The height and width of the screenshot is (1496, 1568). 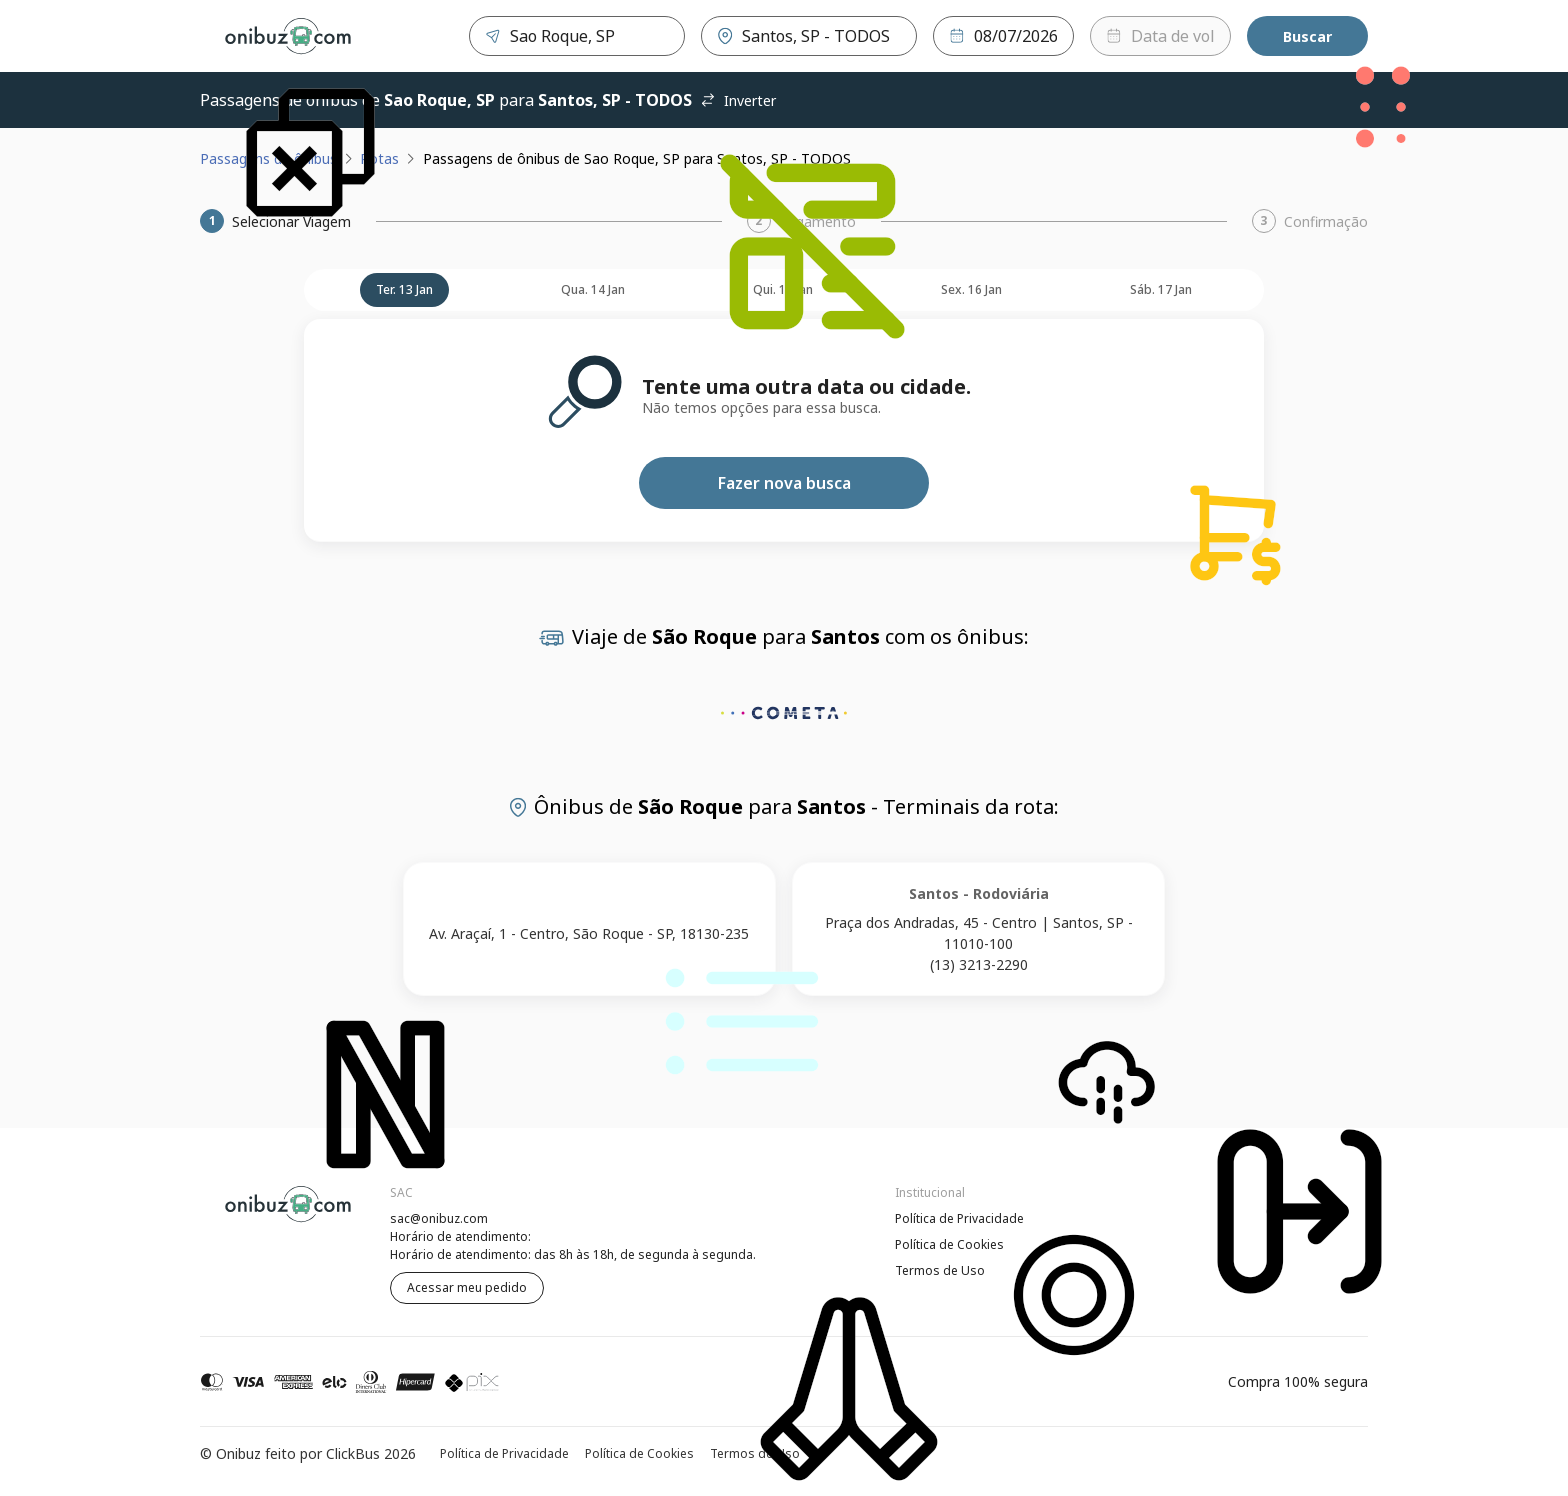 I want to click on open Netflix app, so click(x=385, y=1094).